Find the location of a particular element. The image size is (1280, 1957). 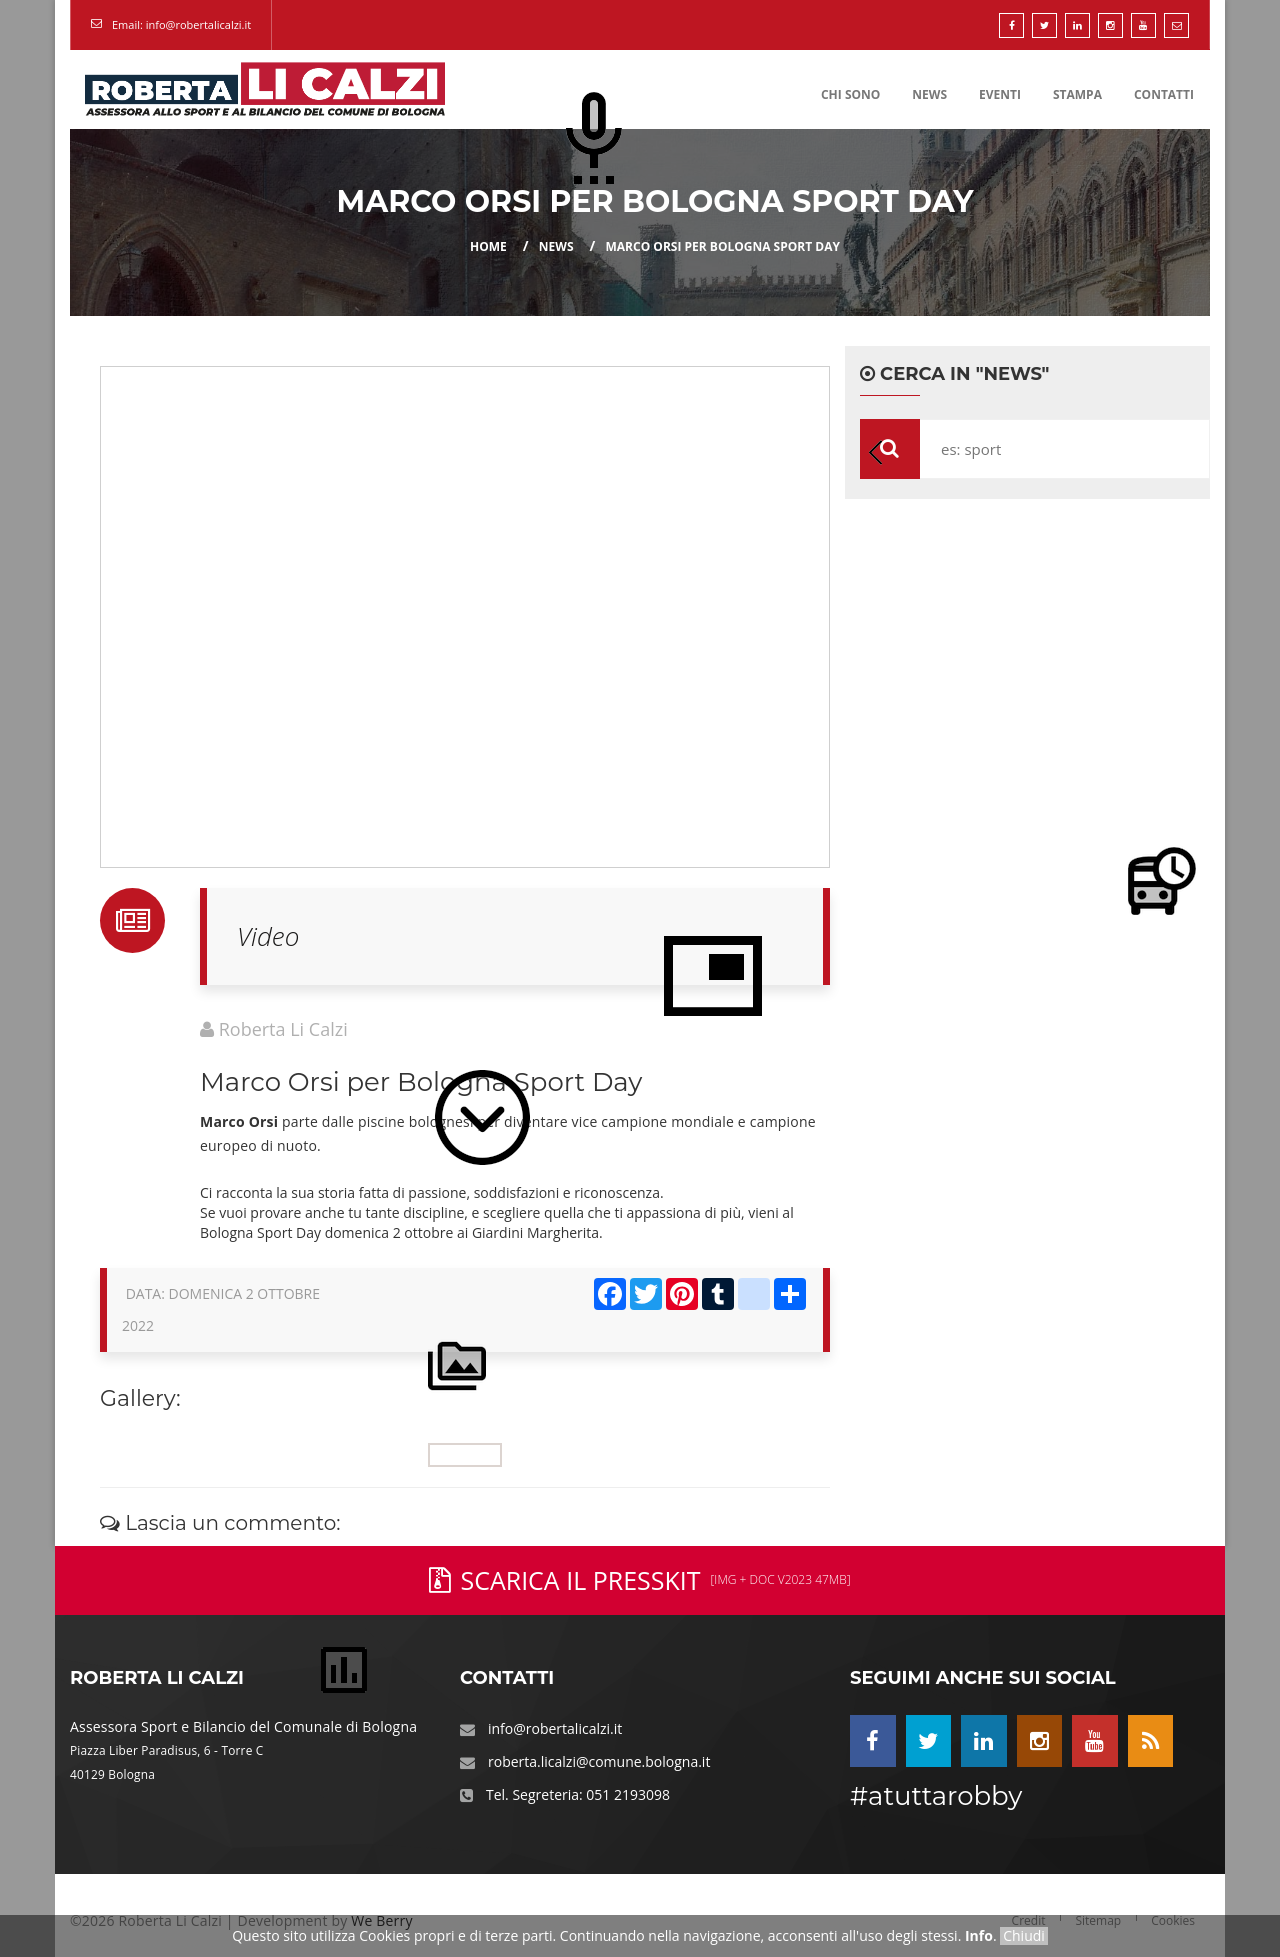

view bus or transit departure times is located at coordinates (1162, 881).